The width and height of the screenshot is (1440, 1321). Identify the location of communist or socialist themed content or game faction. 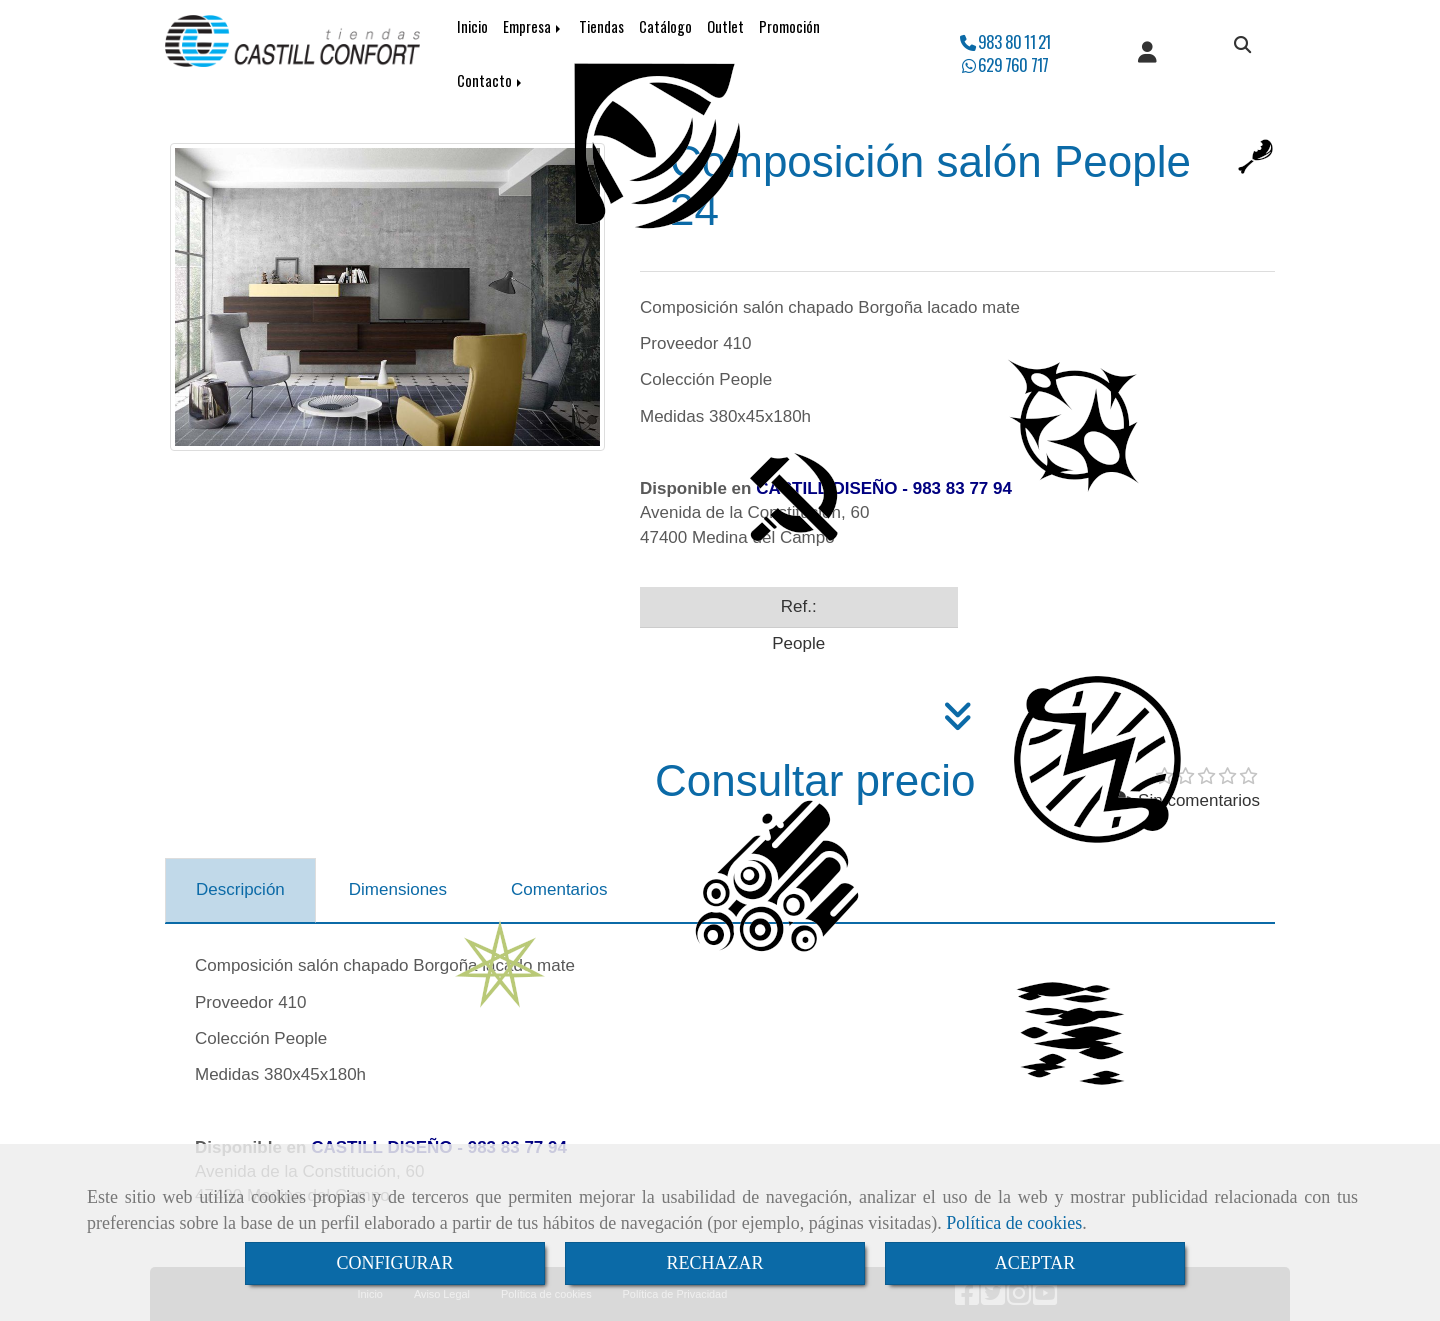
(794, 497).